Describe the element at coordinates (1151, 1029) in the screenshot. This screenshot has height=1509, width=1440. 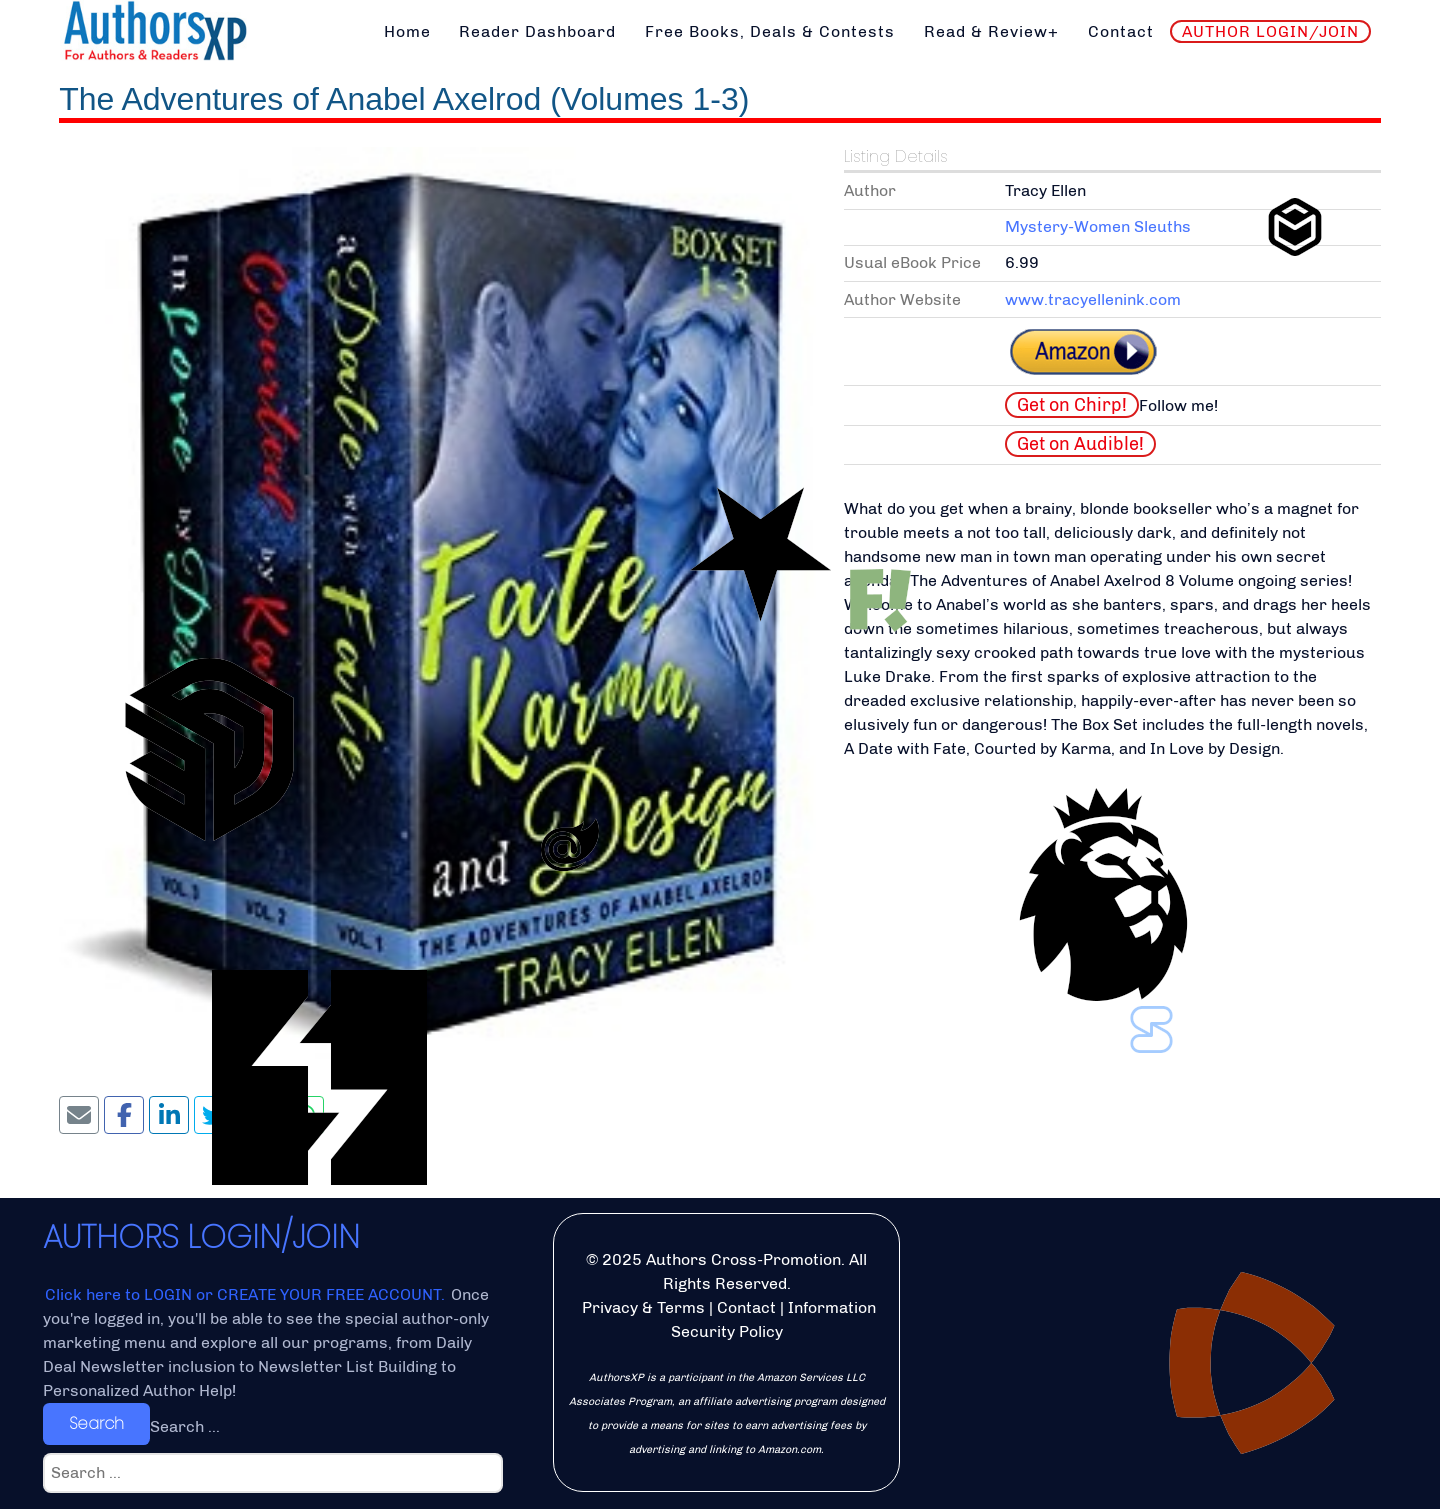
I see `open Session messaging app` at that location.